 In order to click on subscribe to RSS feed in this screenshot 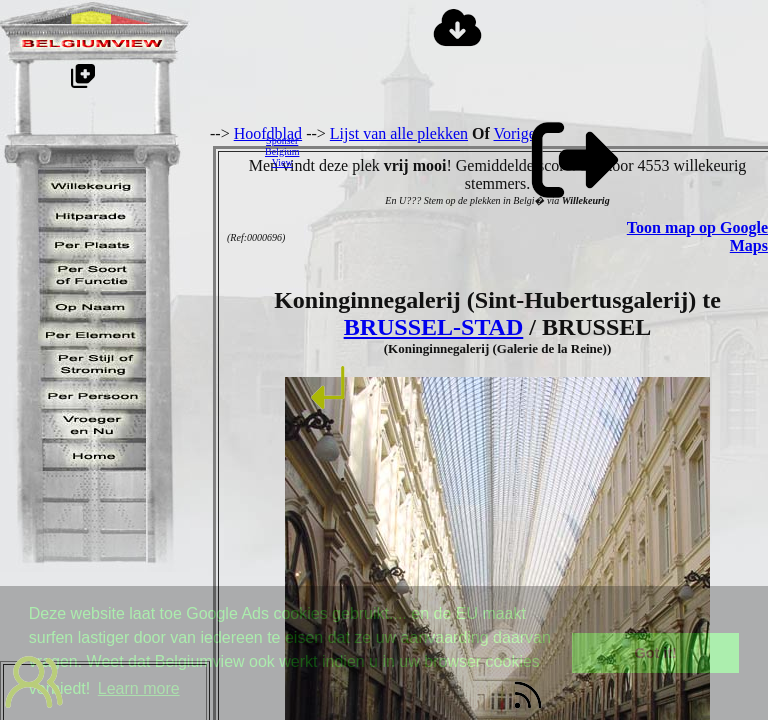, I will do `click(528, 695)`.